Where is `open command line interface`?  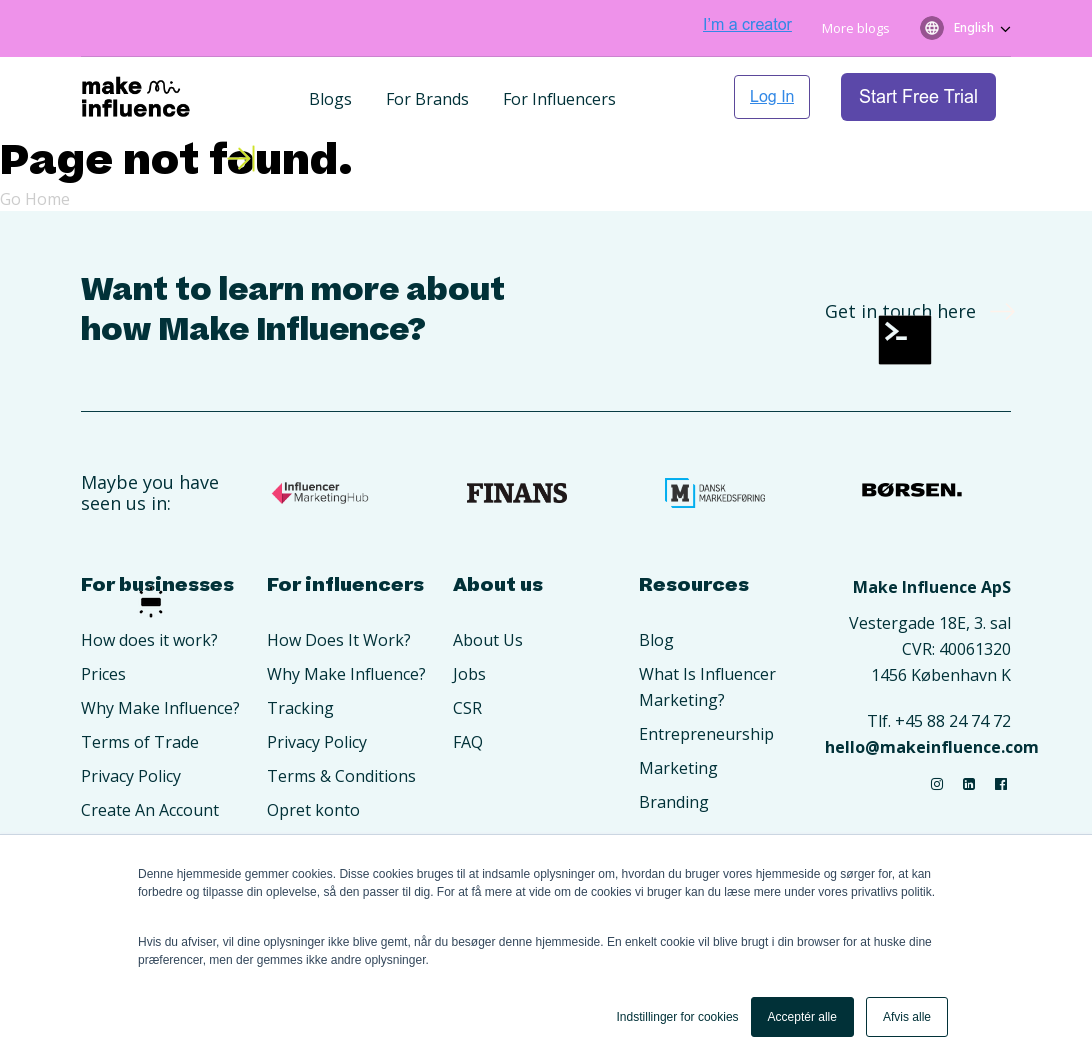 open command line interface is located at coordinates (905, 340).